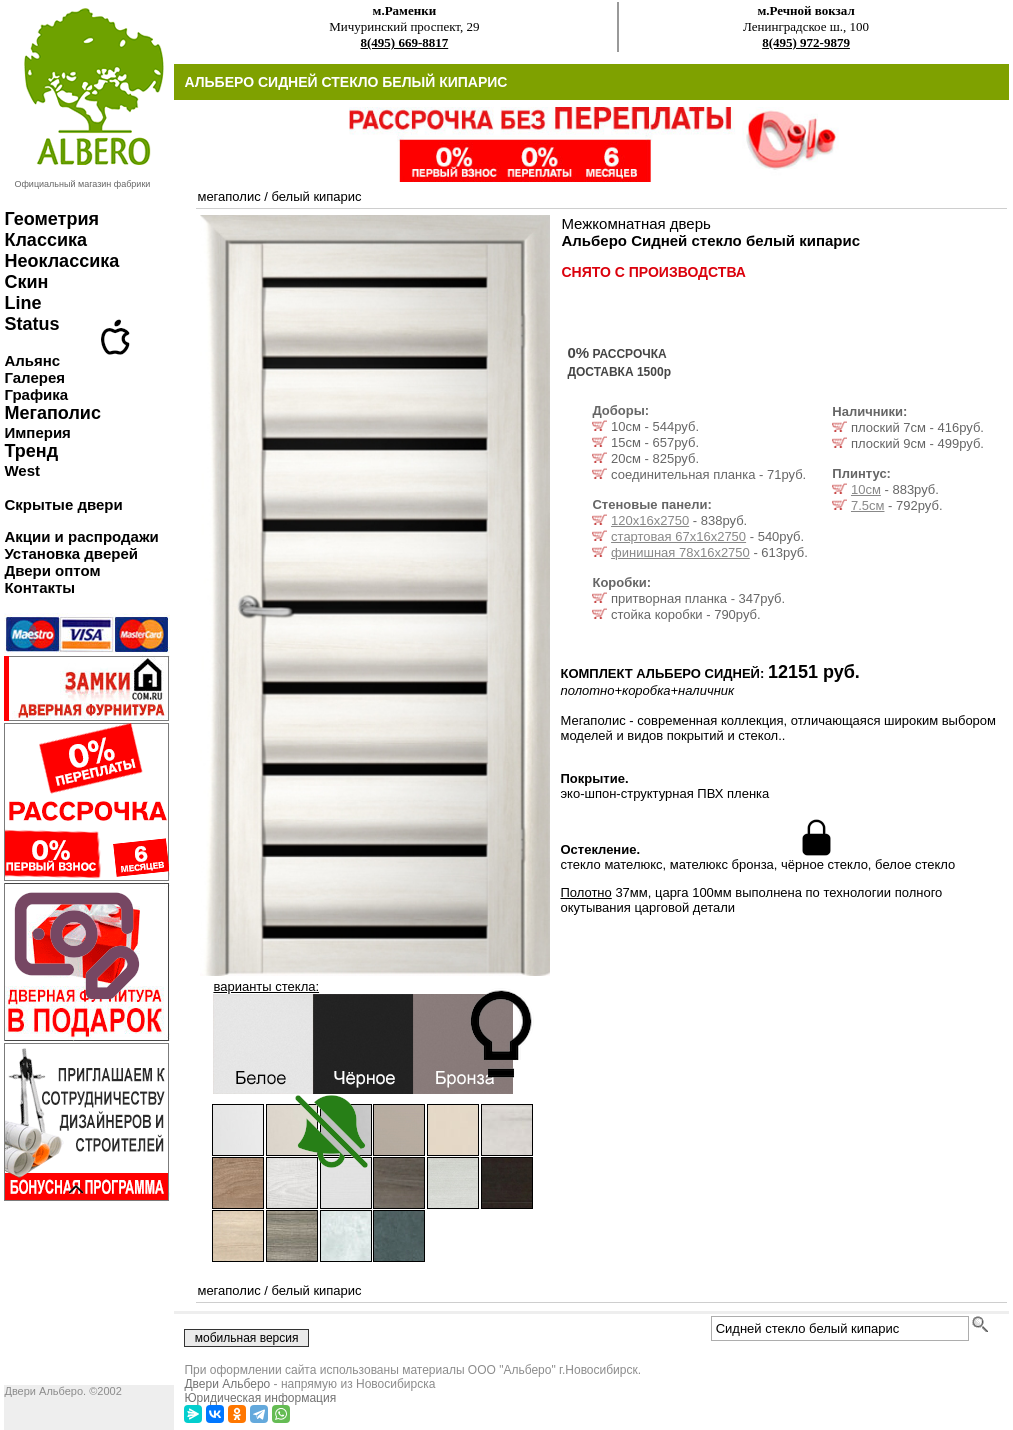 The height and width of the screenshot is (1430, 1013). I want to click on edit payment or transaction details, so click(74, 934).